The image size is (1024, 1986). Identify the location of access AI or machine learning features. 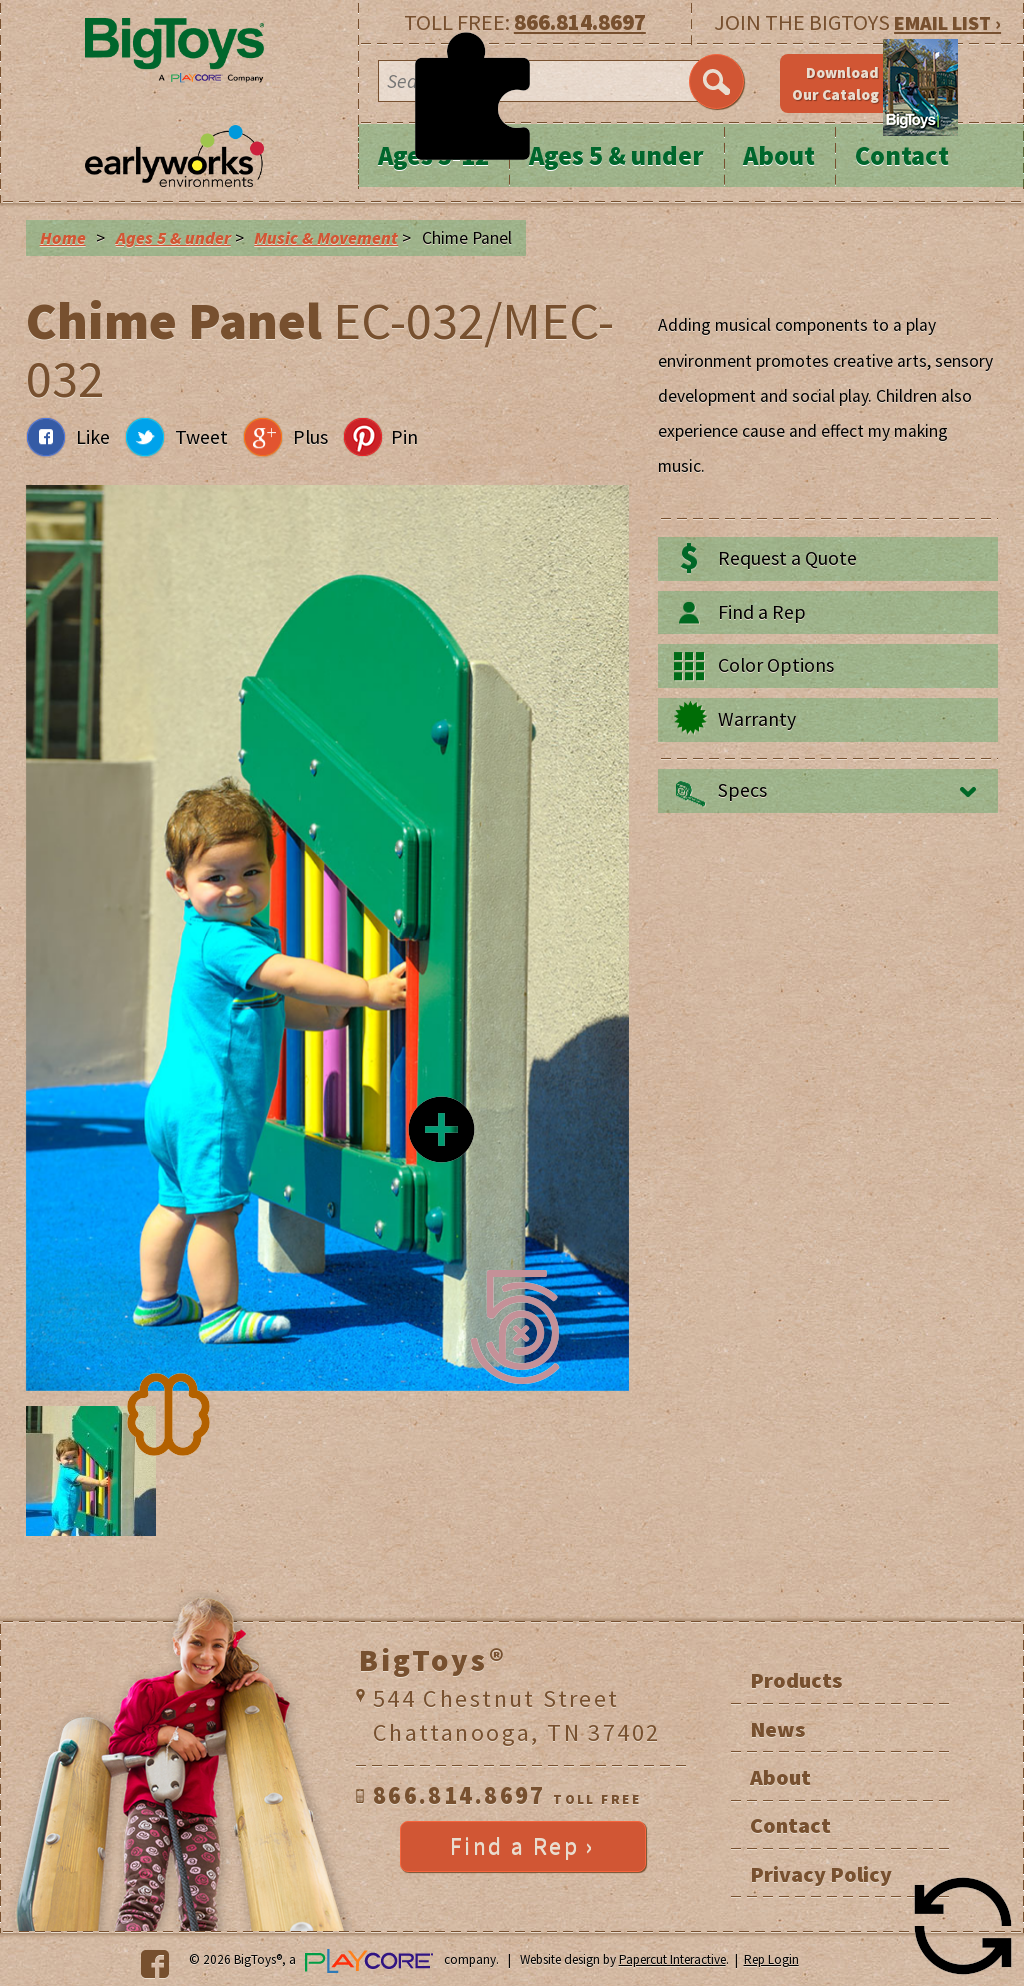
(168, 1414).